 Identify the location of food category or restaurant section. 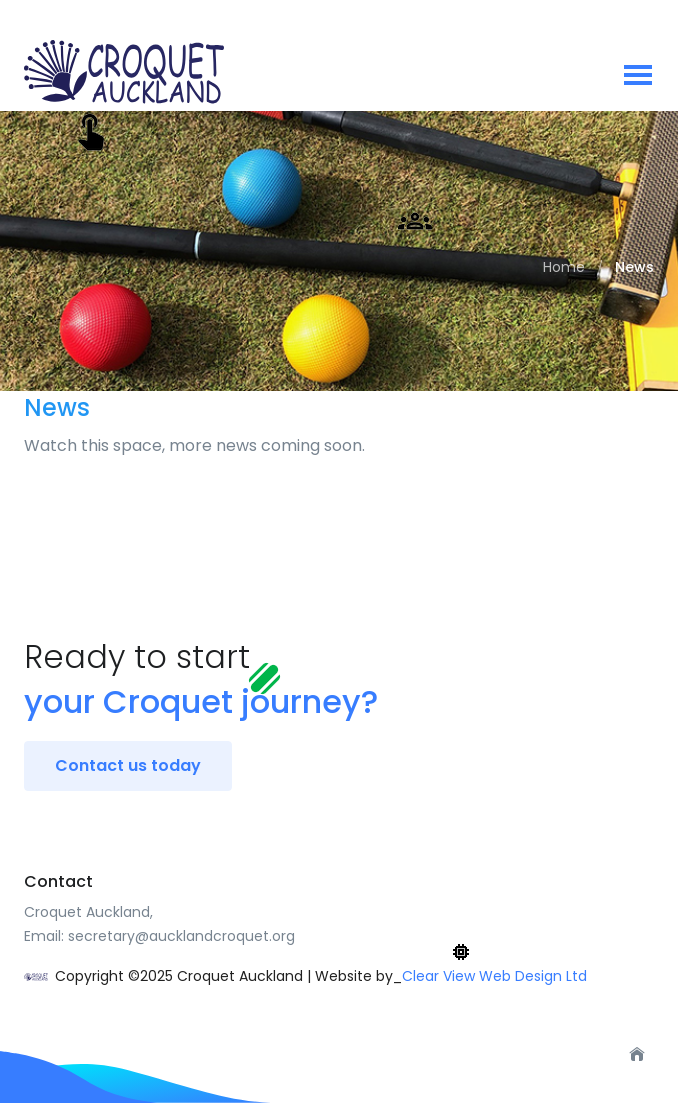
(264, 678).